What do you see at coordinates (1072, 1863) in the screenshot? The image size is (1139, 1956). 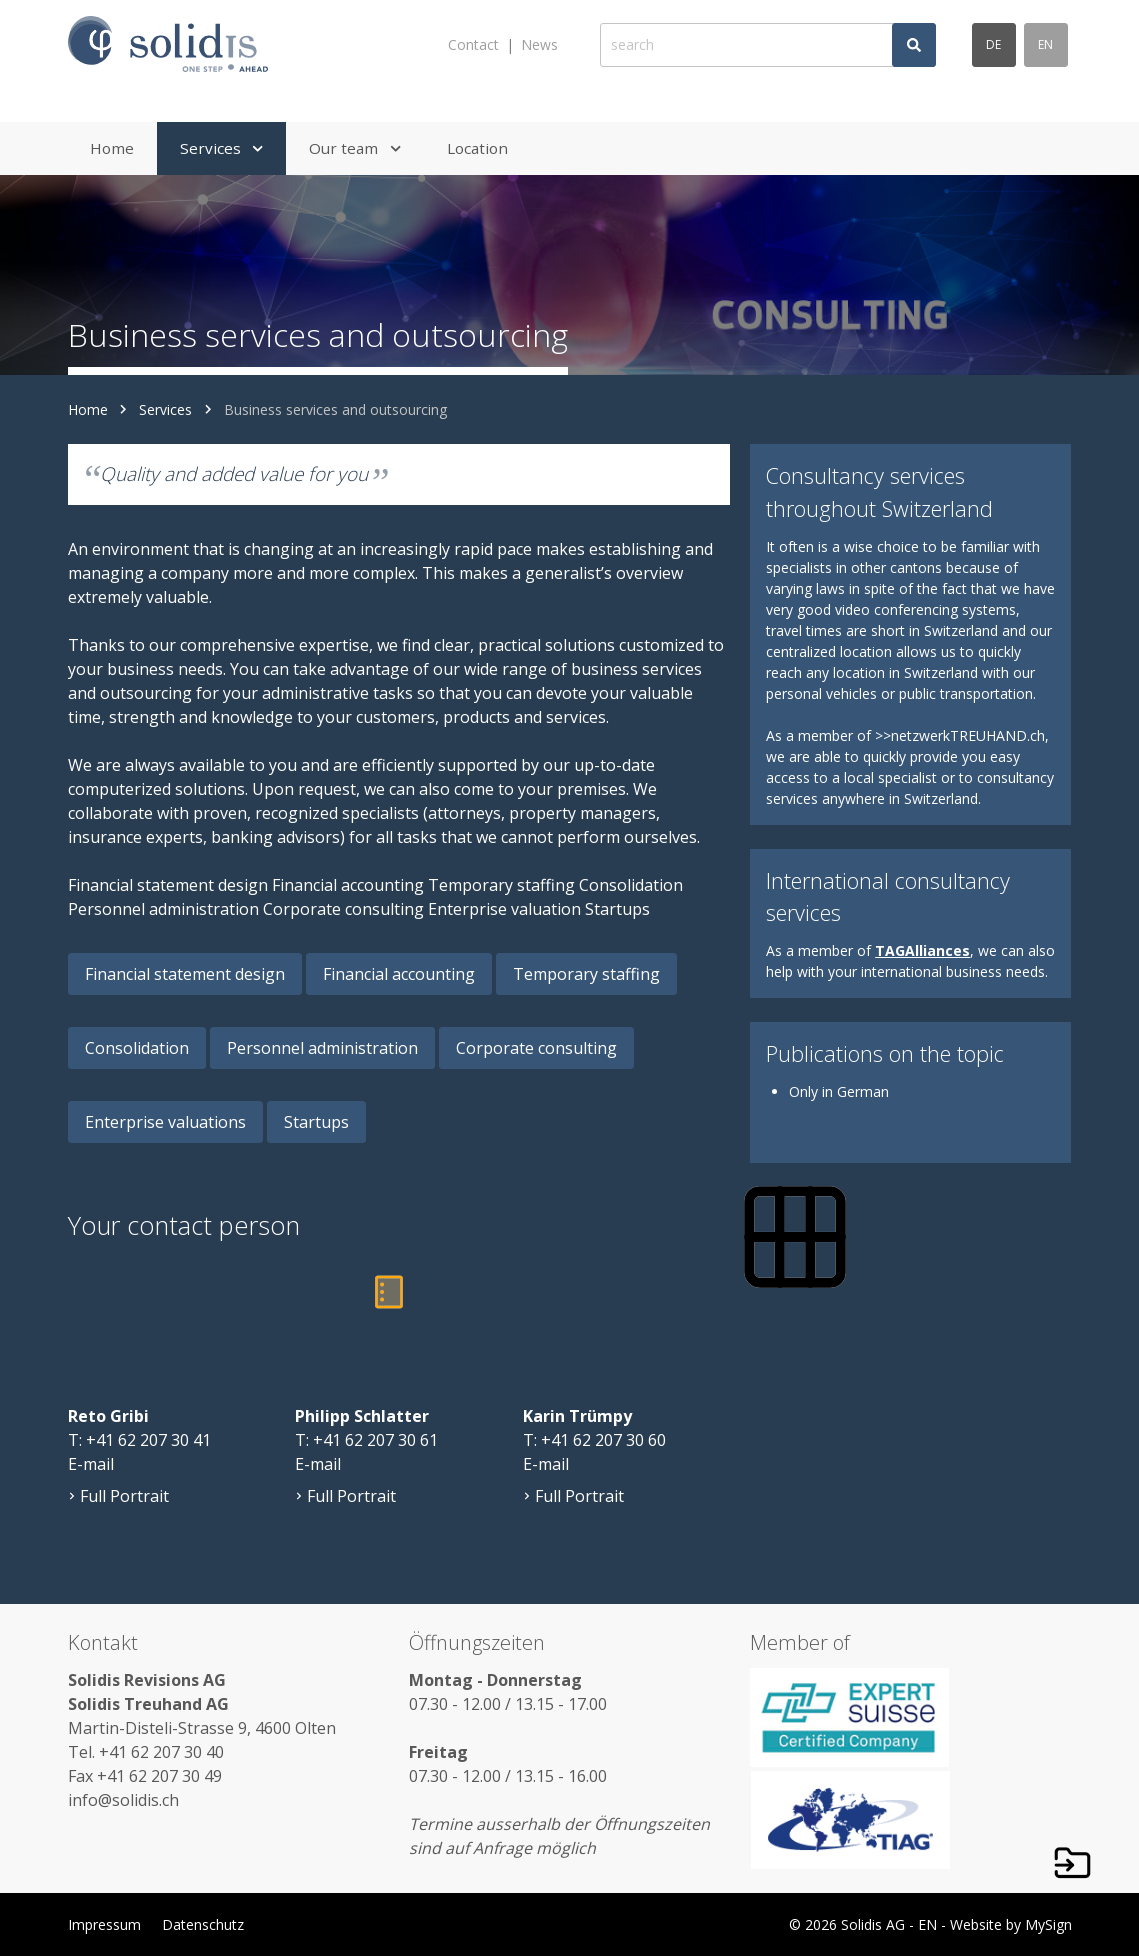 I see `import files into folder` at bounding box center [1072, 1863].